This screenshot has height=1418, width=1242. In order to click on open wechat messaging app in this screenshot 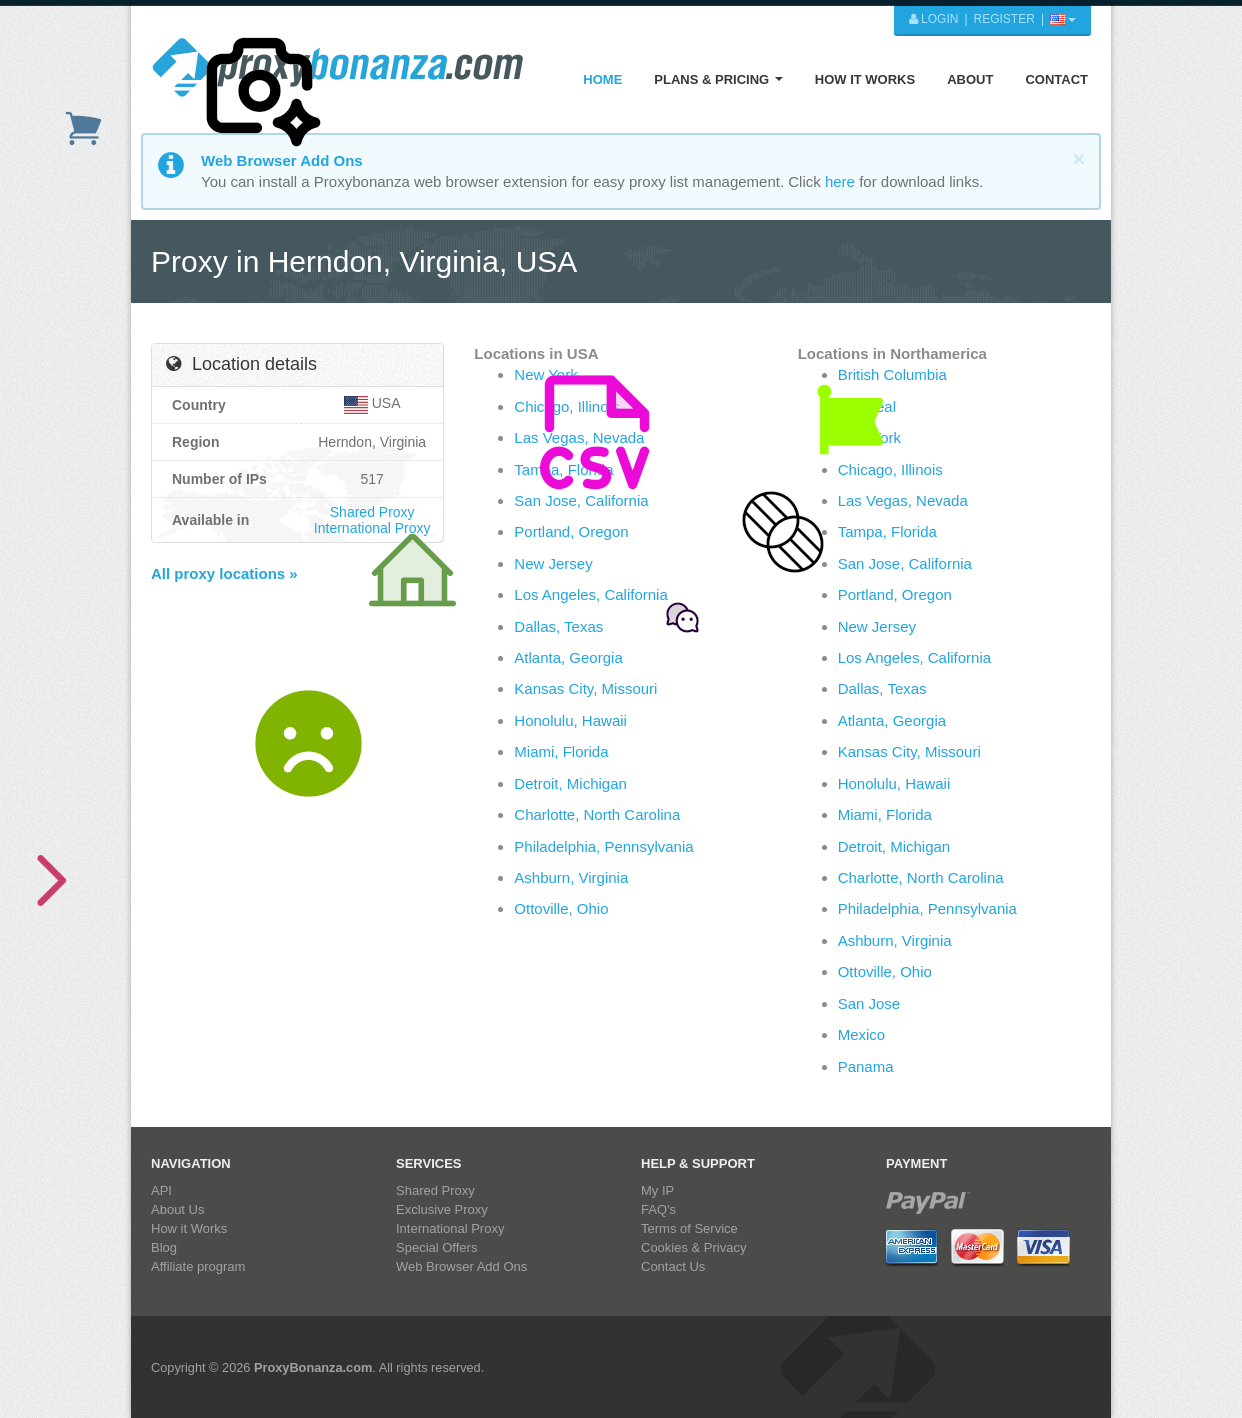, I will do `click(682, 617)`.